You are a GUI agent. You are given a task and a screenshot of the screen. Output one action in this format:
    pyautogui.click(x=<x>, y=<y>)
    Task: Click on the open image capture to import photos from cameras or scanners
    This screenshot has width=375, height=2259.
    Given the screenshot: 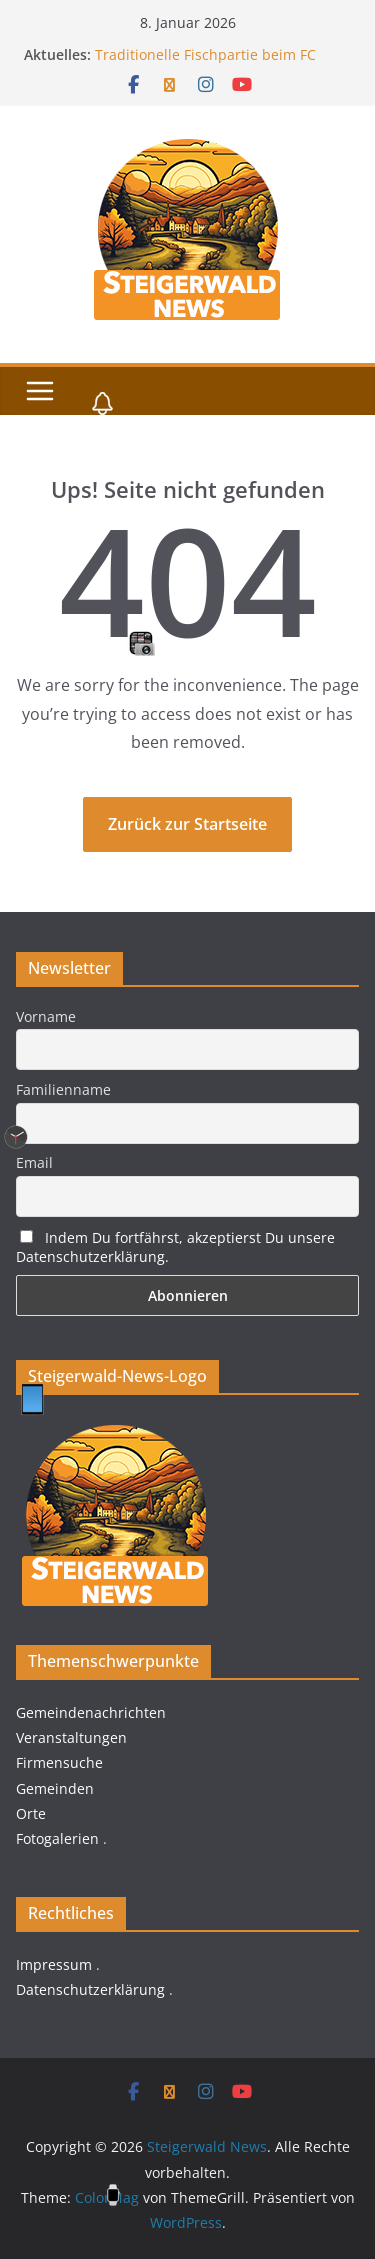 What is the action you would take?
    pyautogui.click(x=141, y=643)
    